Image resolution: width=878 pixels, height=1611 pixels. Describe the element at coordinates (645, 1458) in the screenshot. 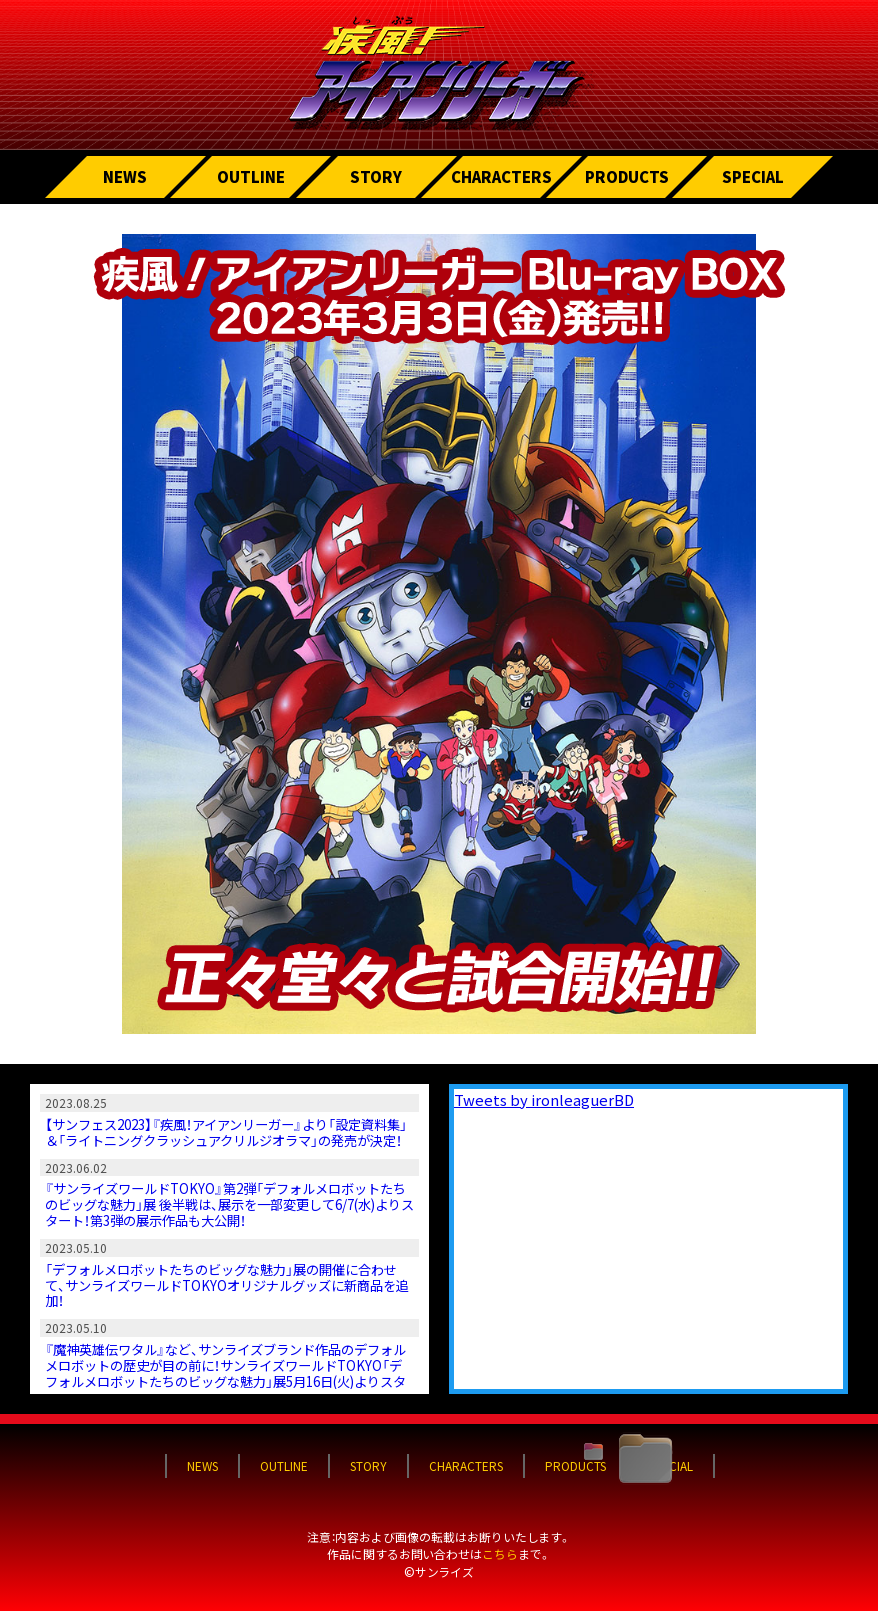

I see `open folder to view files` at that location.